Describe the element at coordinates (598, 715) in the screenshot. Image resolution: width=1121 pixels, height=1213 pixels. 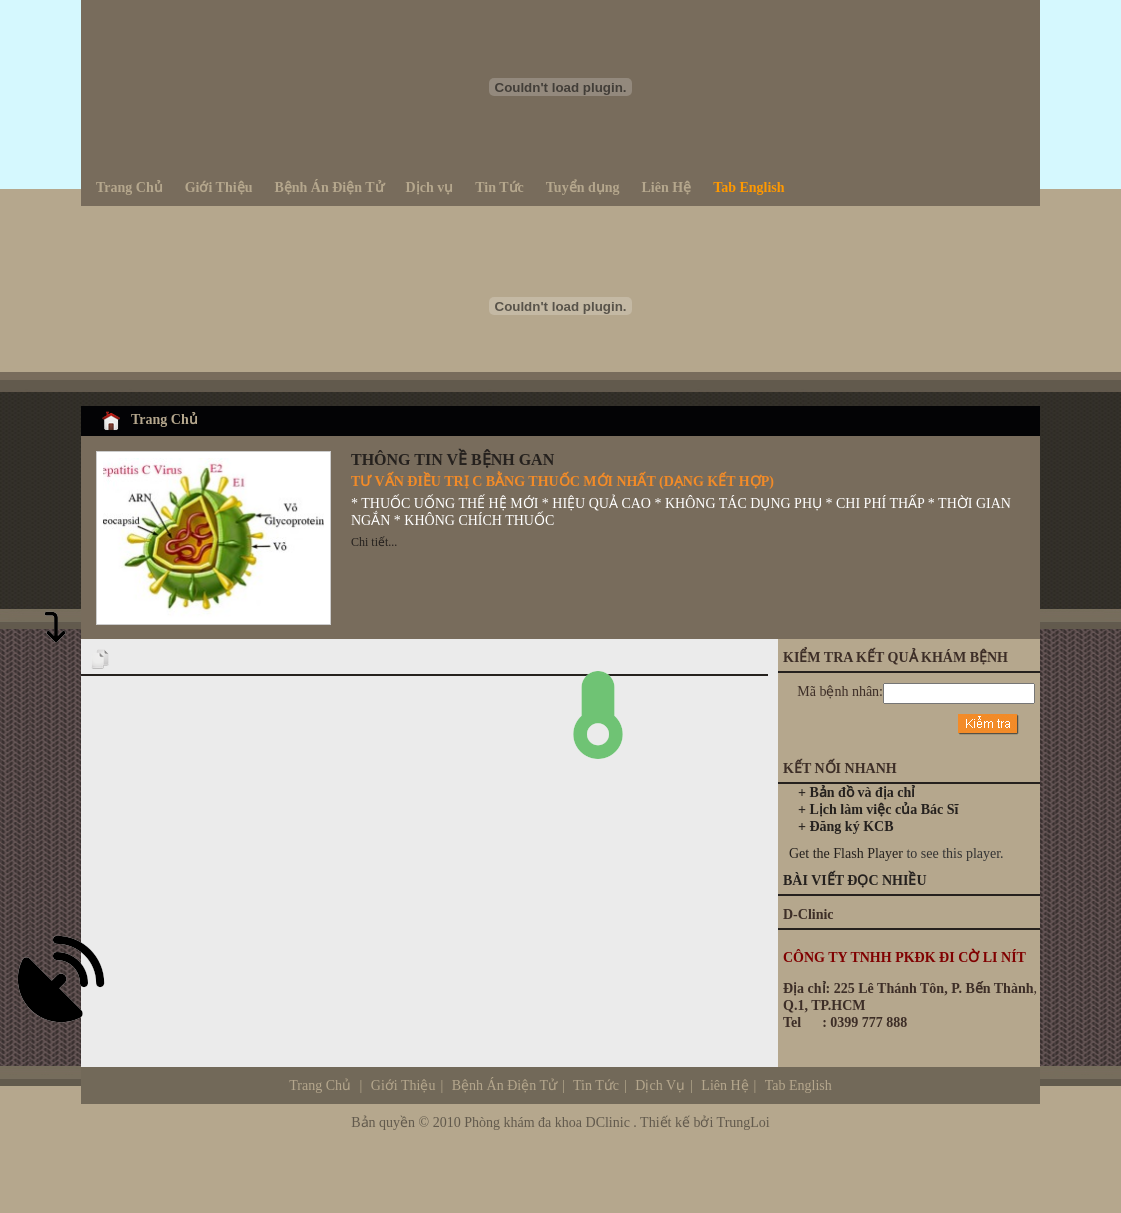
I see `indicates very low or minimum temperature` at that location.